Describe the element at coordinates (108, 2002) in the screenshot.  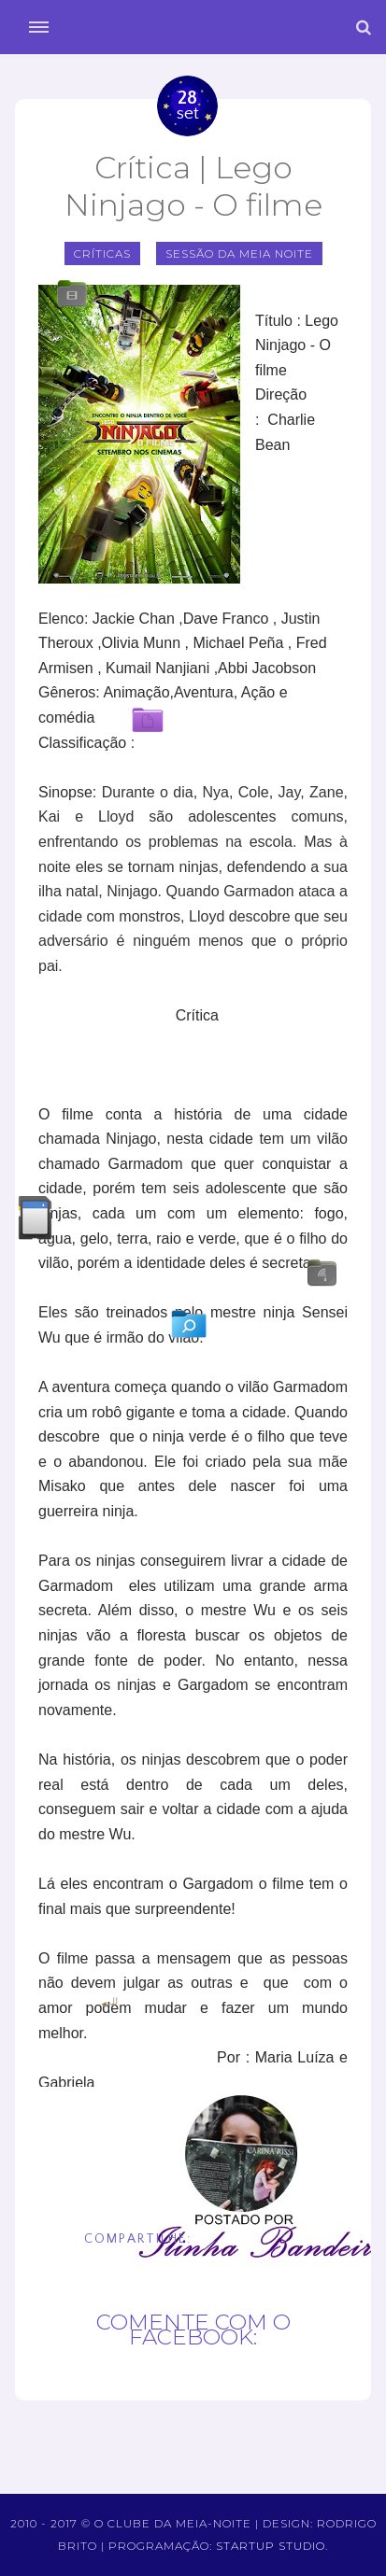
I see `reply to all recipients of an email` at that location.